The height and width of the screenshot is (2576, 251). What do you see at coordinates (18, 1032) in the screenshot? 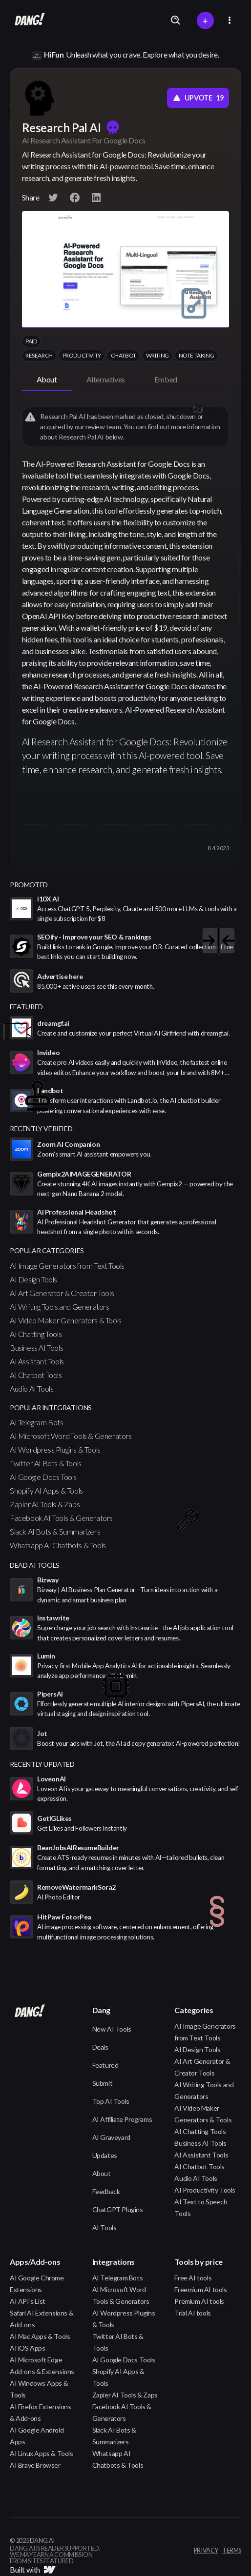
I see `start a video call` at bounding box center [18, 1032].